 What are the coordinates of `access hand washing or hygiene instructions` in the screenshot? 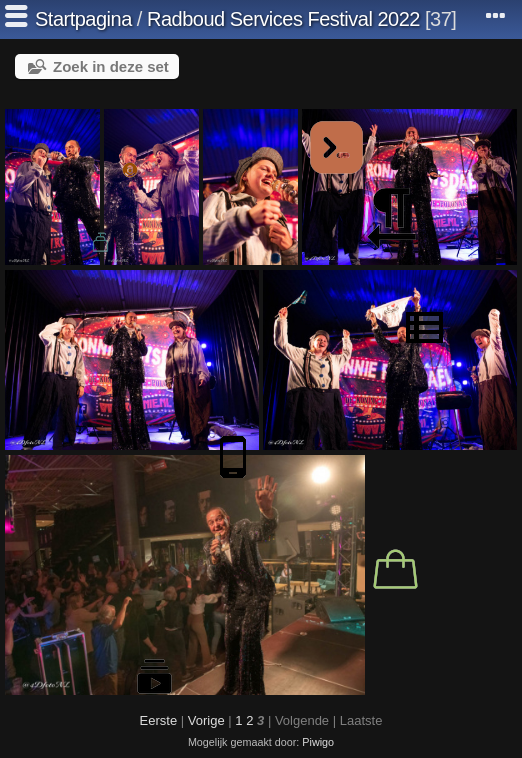 It's located at (100, 242).